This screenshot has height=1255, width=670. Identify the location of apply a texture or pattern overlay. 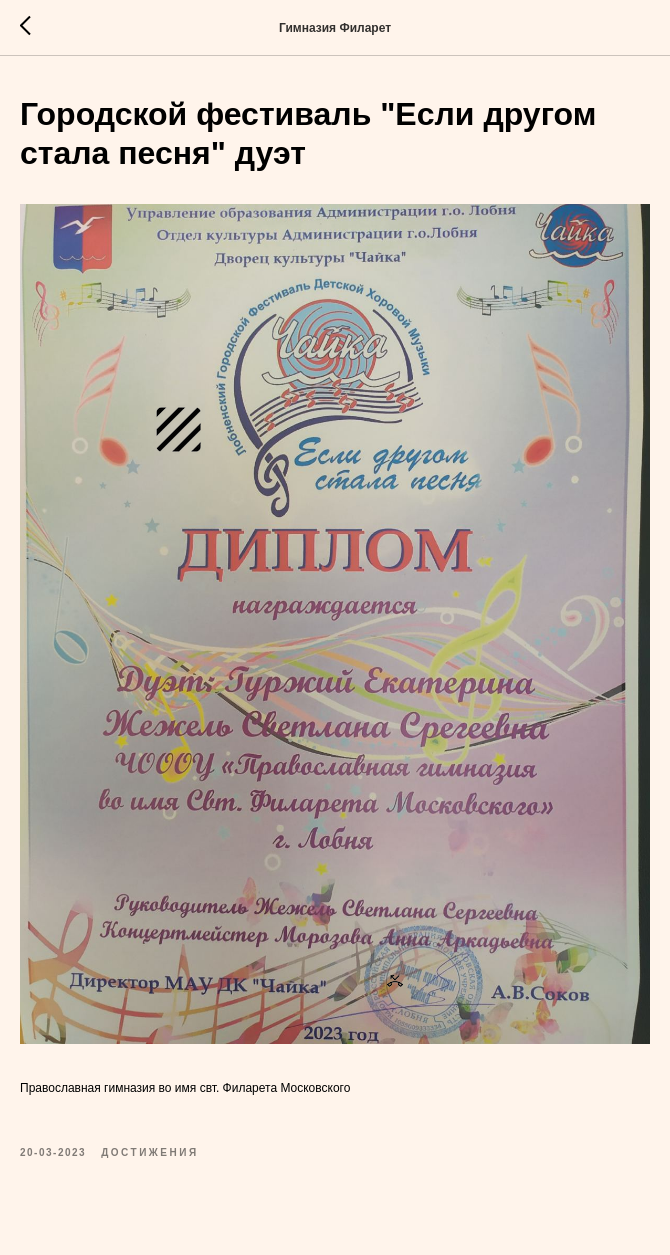
(178, 429).